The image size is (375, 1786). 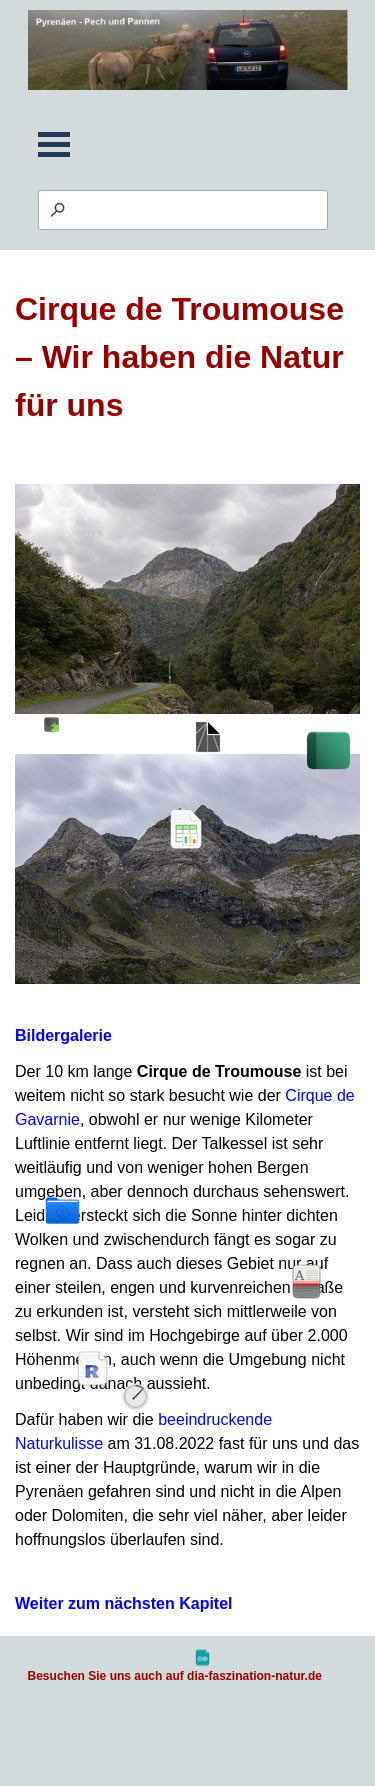 I want to click on access your public folder, so click(x=62, y=1210).